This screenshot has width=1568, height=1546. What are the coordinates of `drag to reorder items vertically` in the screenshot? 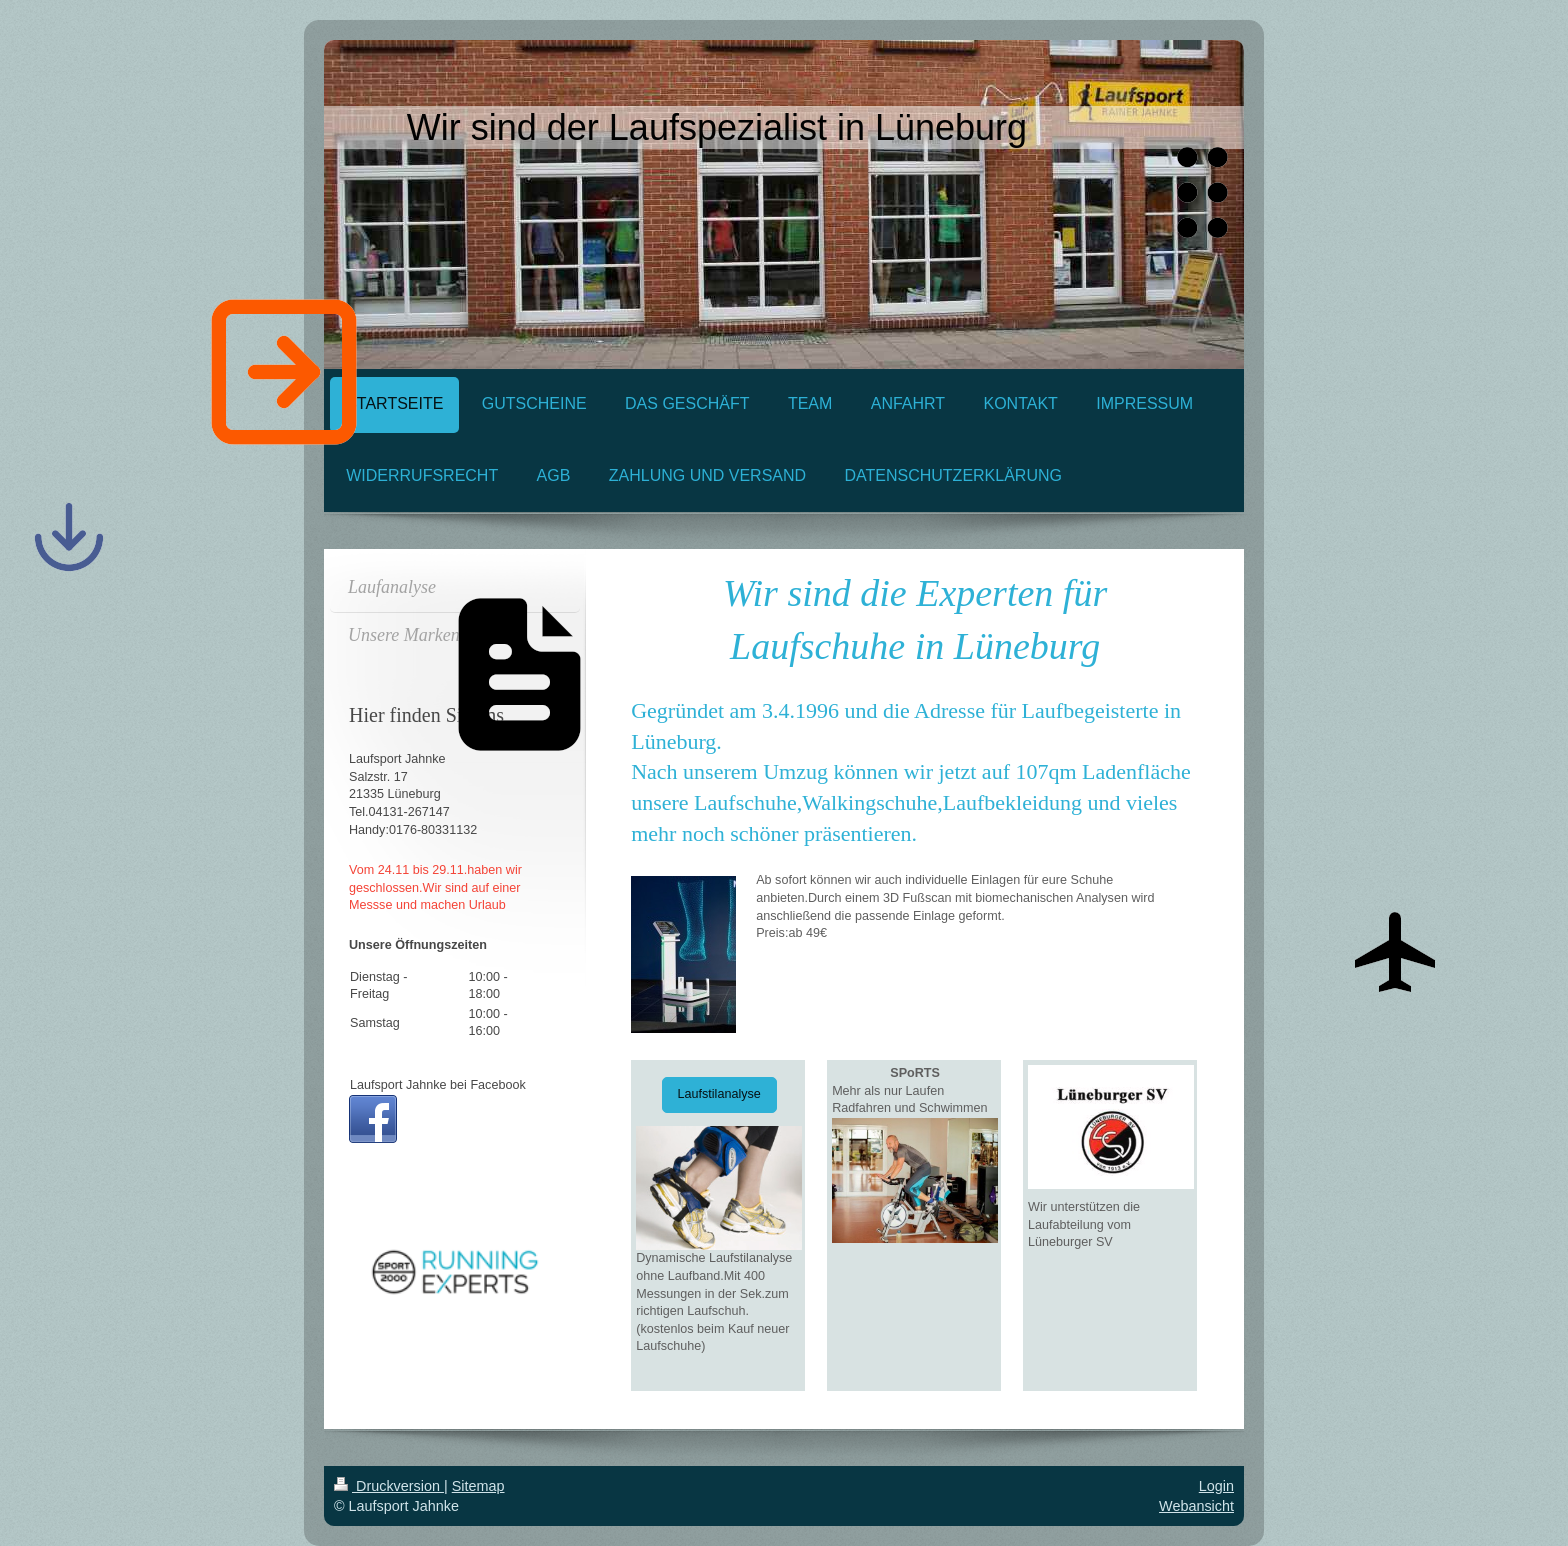 It's located at (1202, 192).